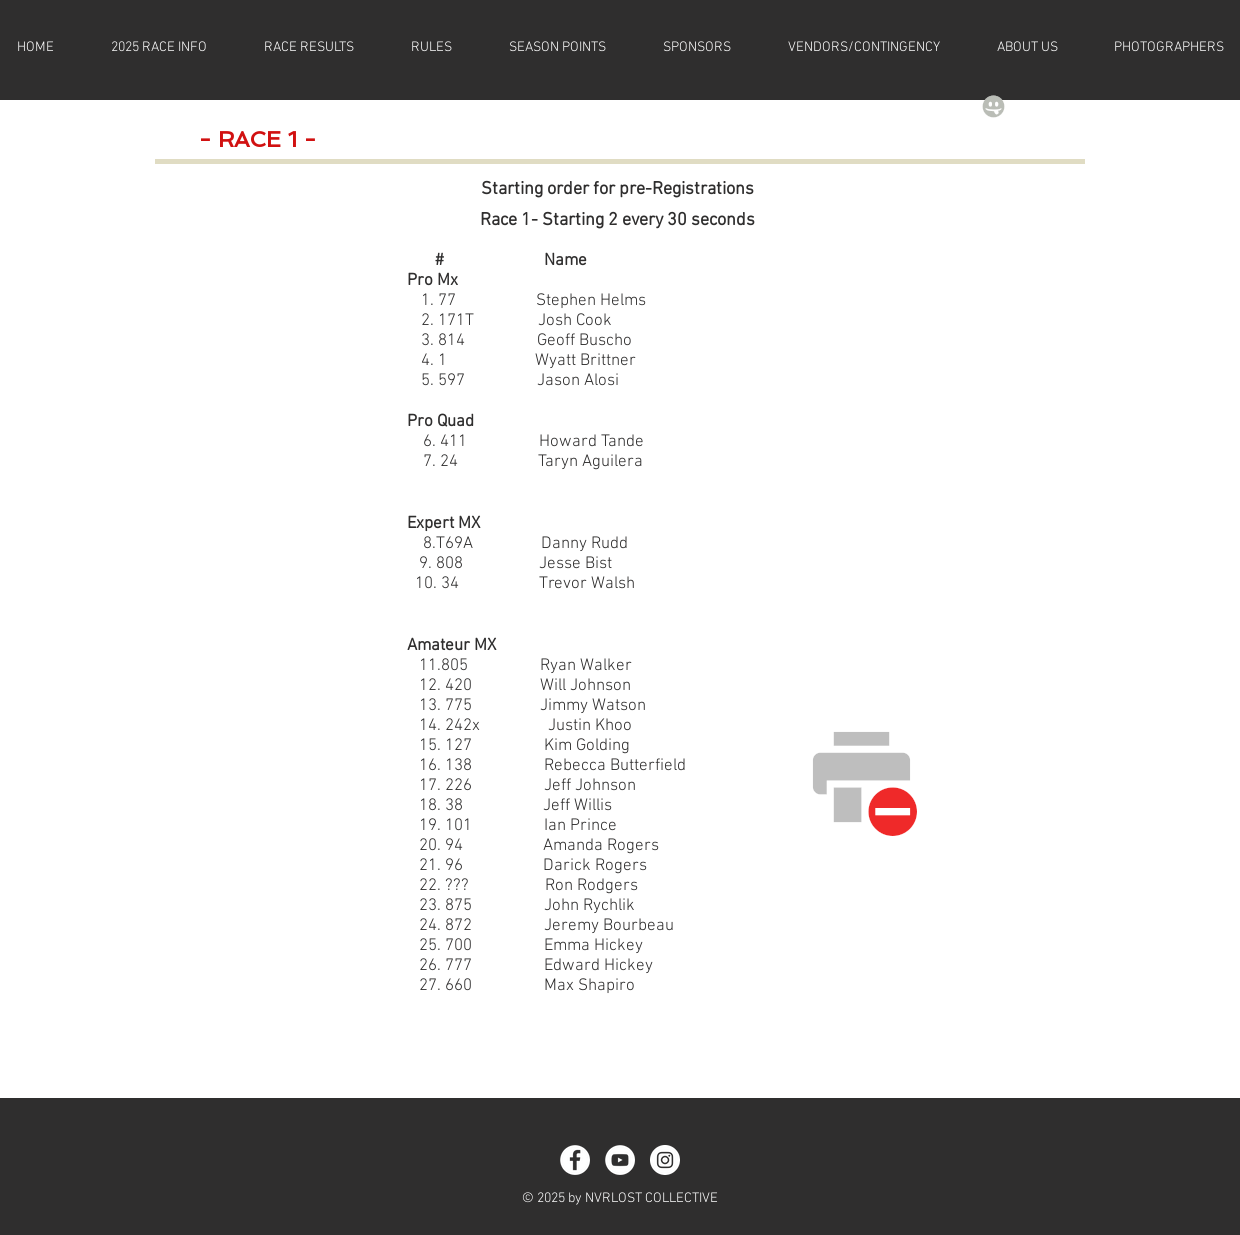  Describe the element at coordinates (993, 106) in the screenshot. I see `emoji reaction showing playful or teasing mood` at that location.